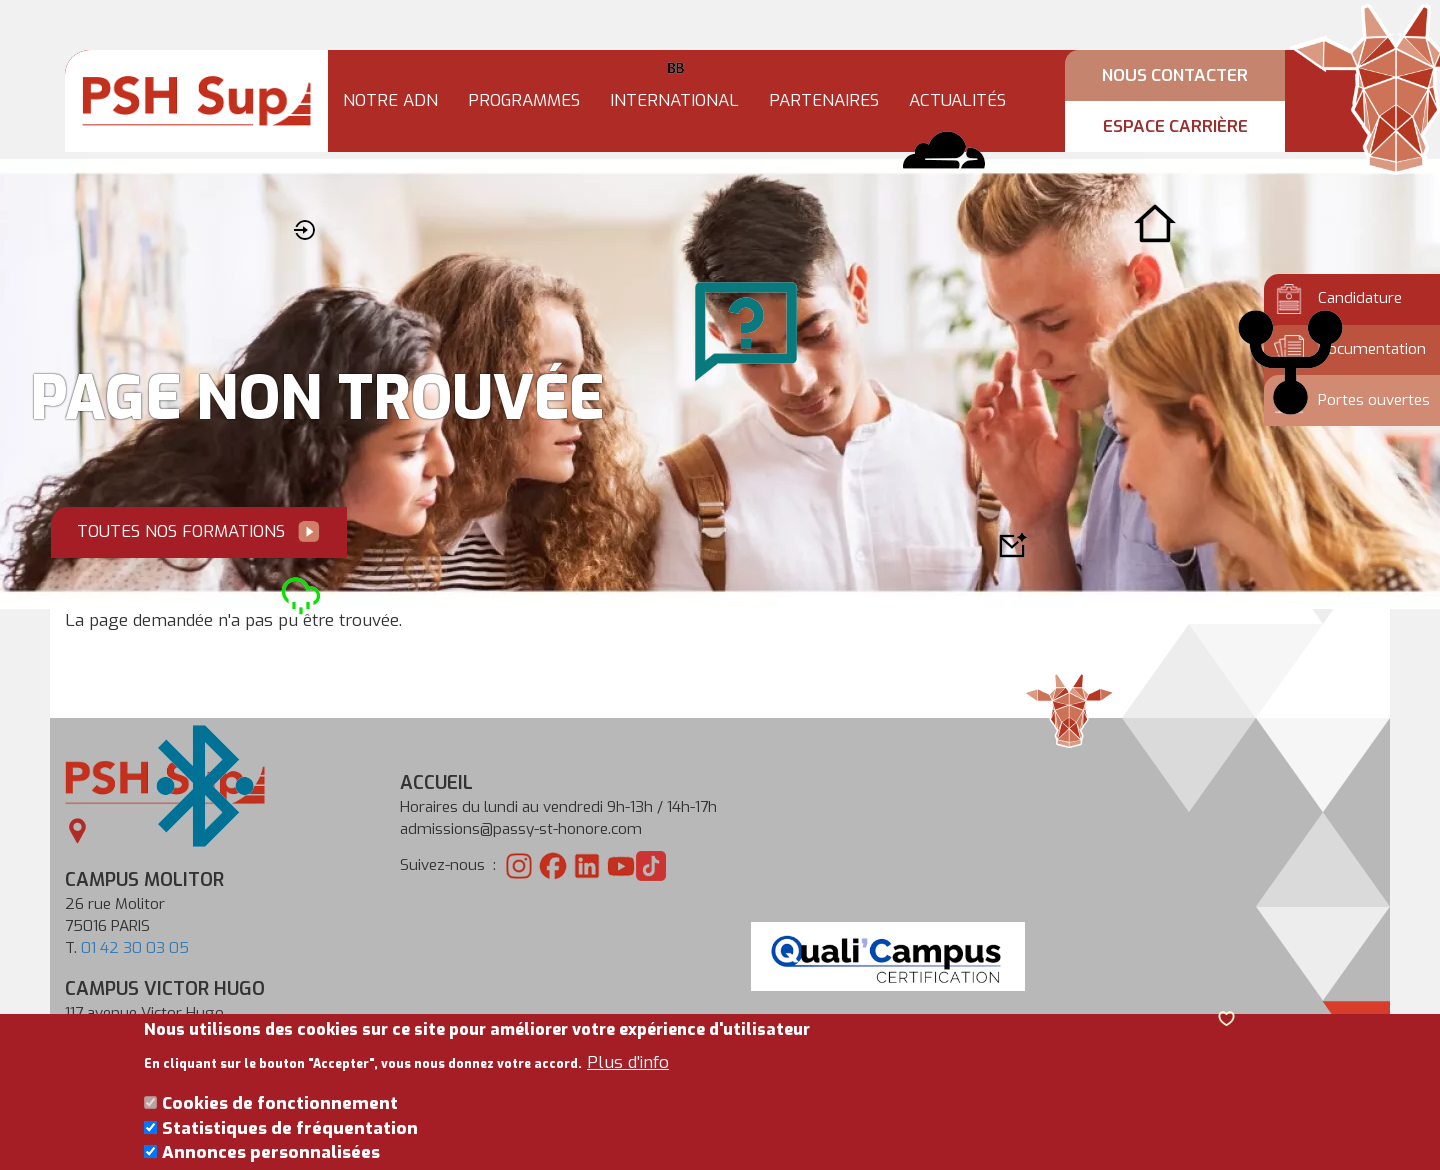  Describe the element at coordinates (676, 68) in the screenshot. I see `open the BookBub app` at that location.